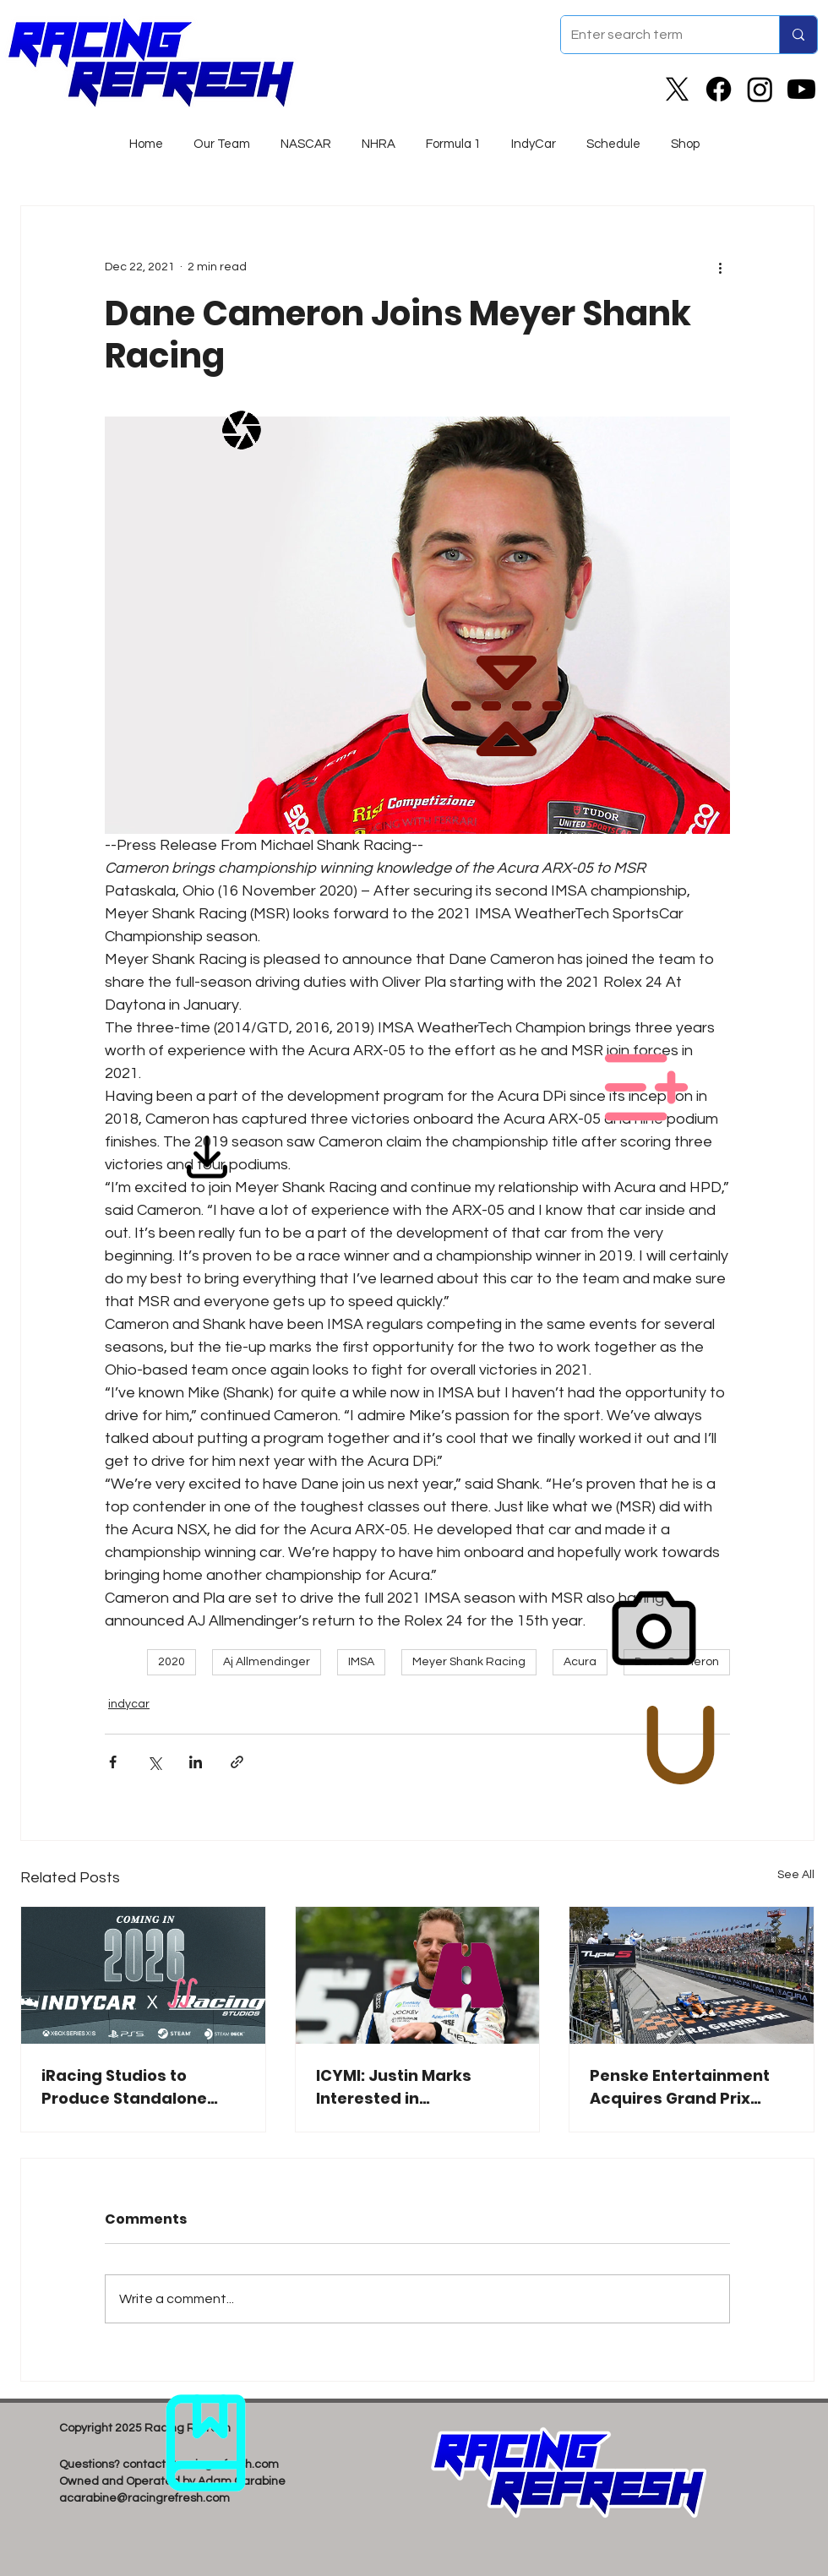 The width and height of the screenshot is (828, 2576). What do you see at coordinates (646, 1087) in the screenshot?
I see `add a new item to the list` at bounding box center [646, 1087].